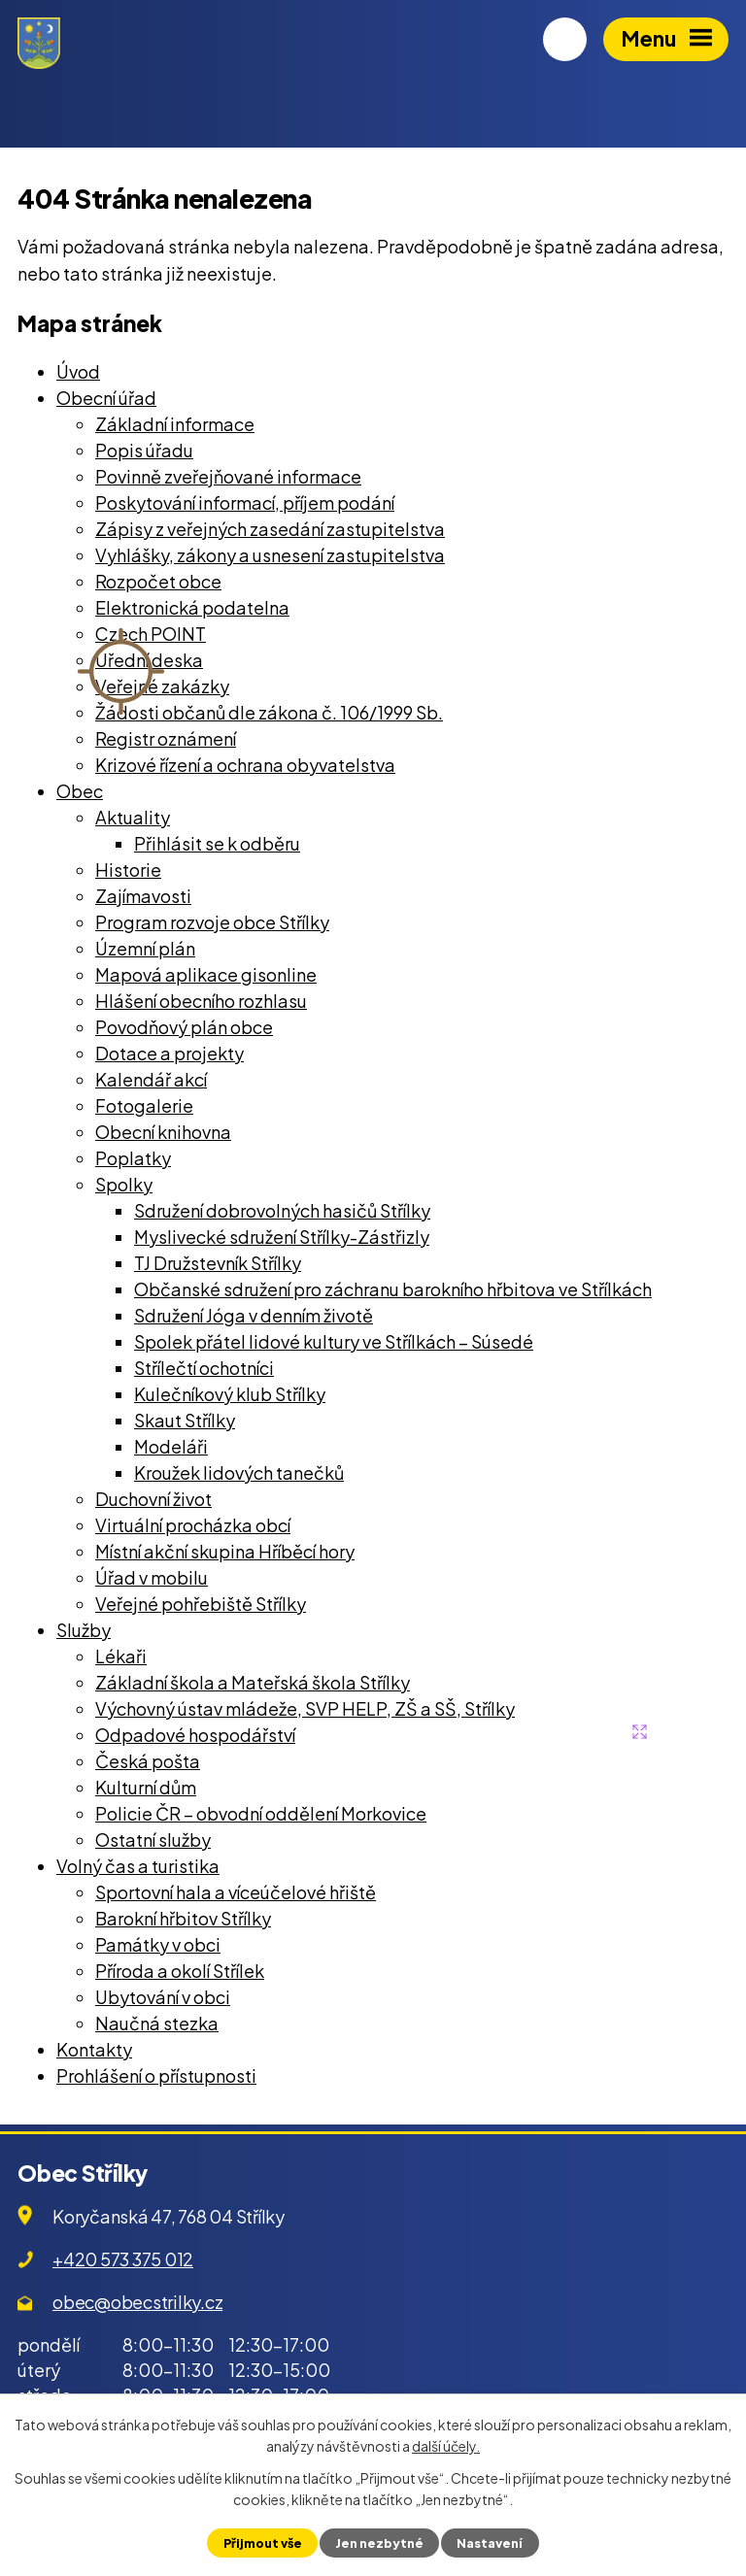 The image size is (746, 2576). What do you see at coordinates (639, 1731) in the screenshot?
I see `expand to fullscreen mode` at bounding box center [639, 1731].